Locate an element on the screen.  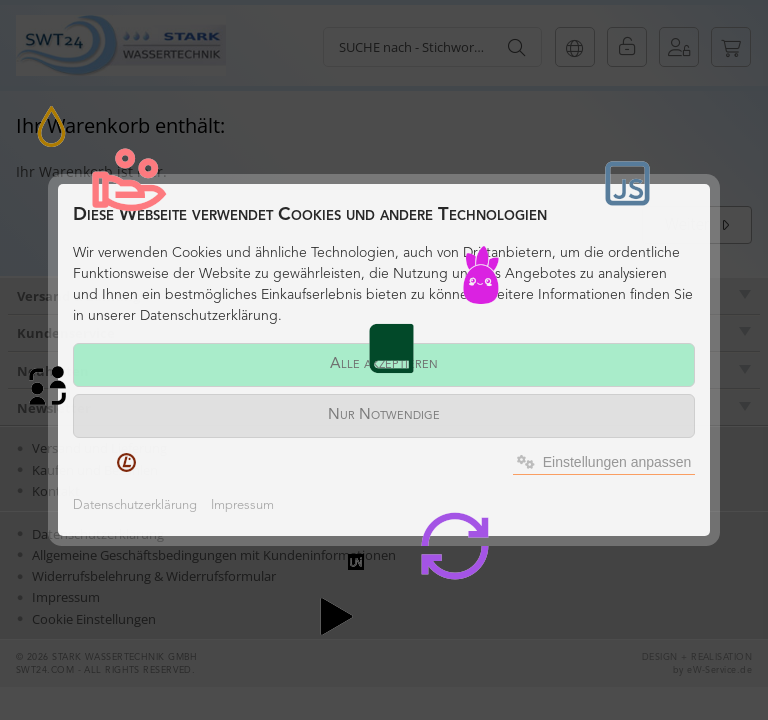
make a payment or tip is located at coordinates (128, 181).